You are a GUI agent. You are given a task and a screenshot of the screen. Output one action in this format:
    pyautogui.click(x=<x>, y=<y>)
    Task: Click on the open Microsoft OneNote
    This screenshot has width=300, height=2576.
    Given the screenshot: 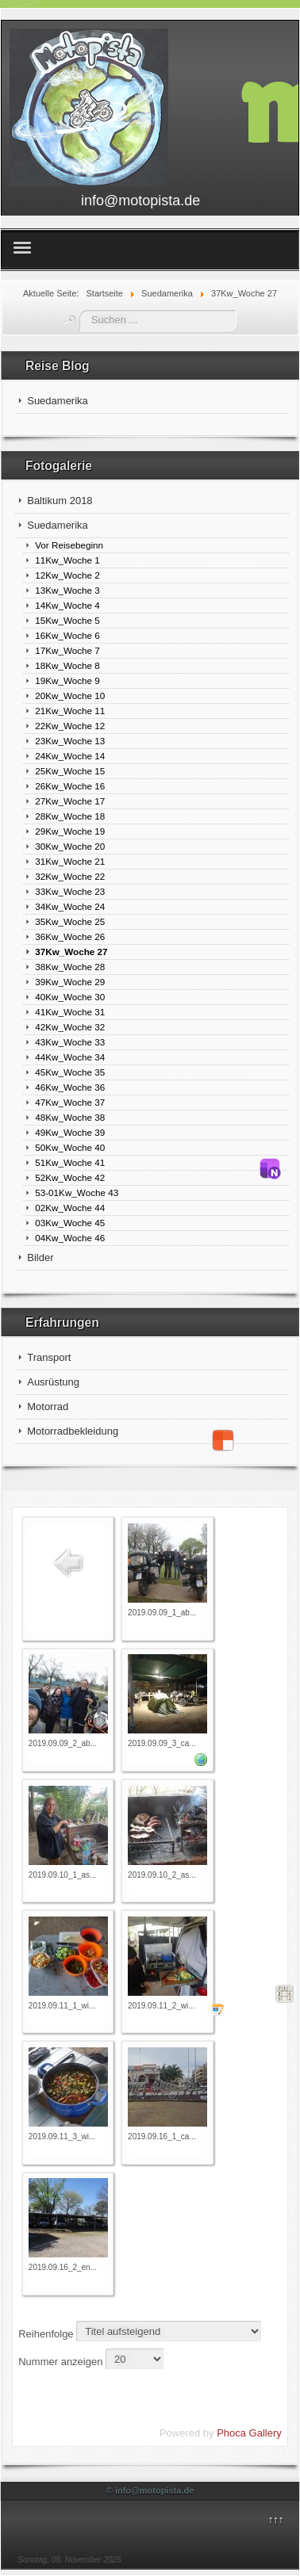 What is the action you would take?
    pyautogui.click(x=270, y=1168)
    